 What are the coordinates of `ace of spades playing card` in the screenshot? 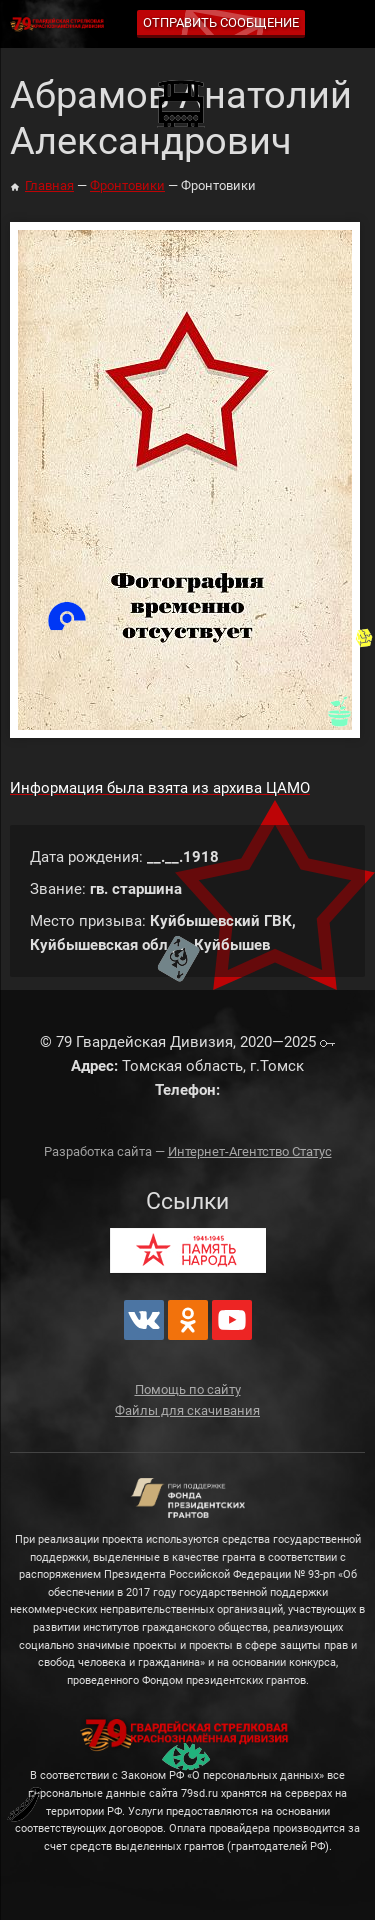 It's located at (178, 958).